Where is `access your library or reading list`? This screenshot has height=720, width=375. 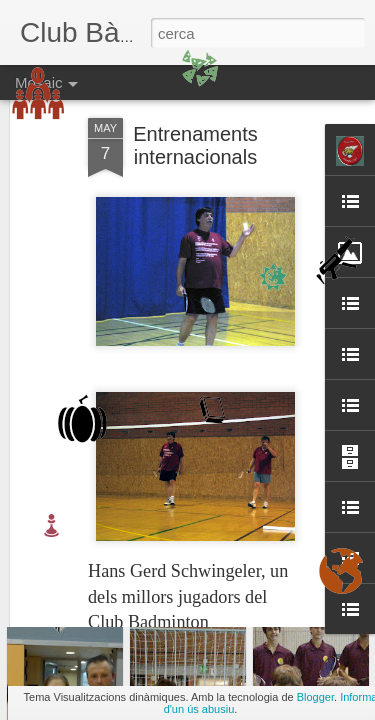
access your library or reading list is located at coordinates (212, 410).